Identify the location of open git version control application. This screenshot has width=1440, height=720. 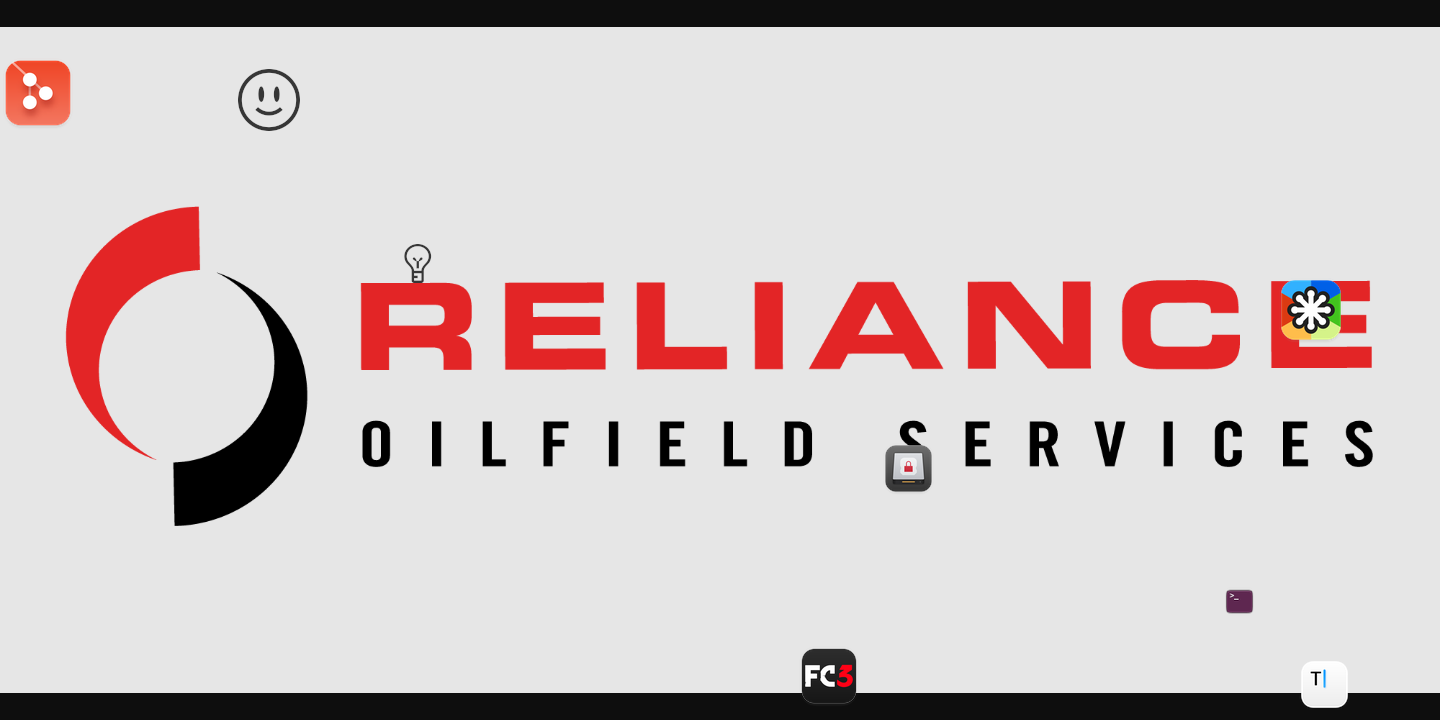
(38, 93).